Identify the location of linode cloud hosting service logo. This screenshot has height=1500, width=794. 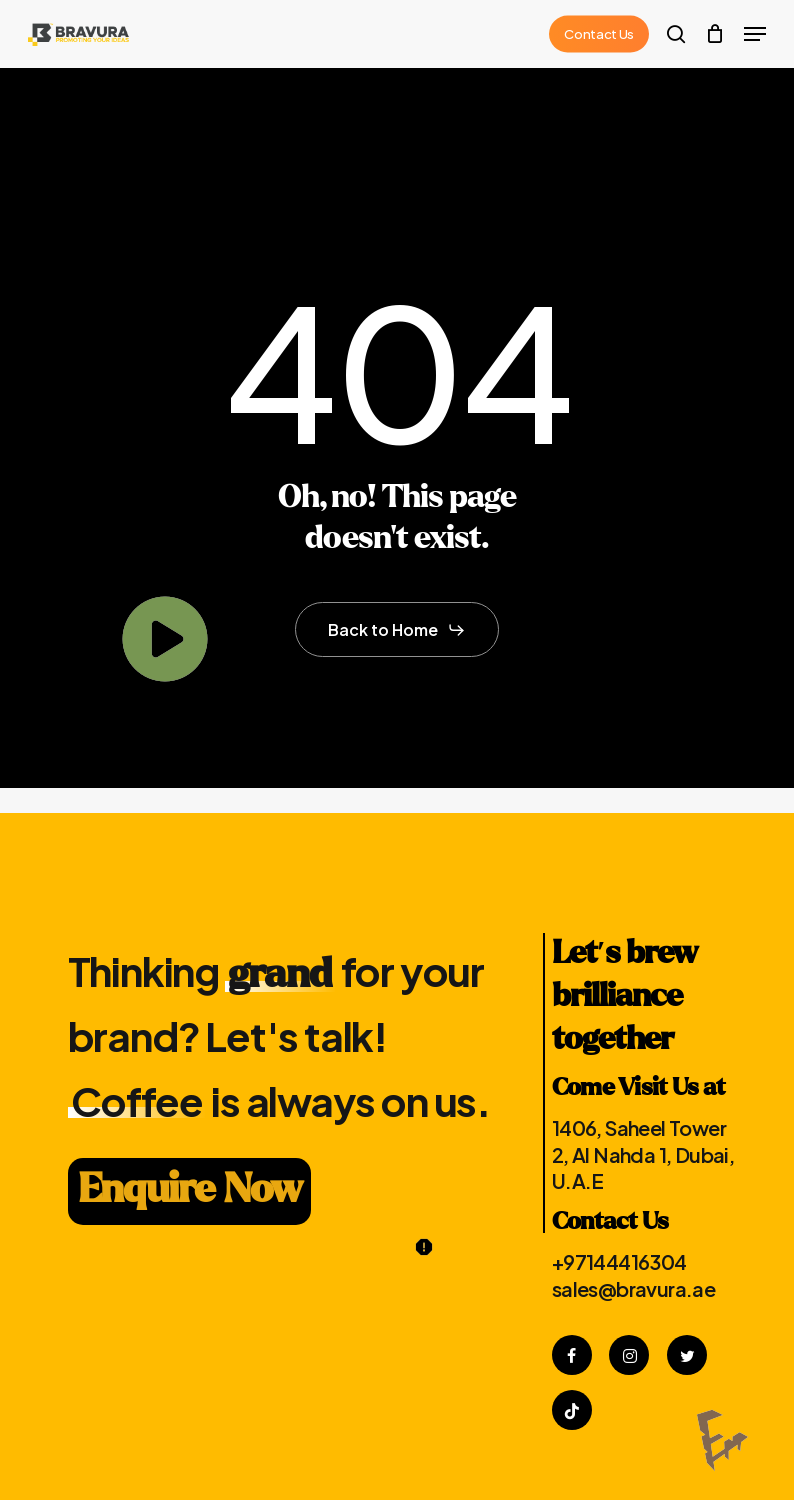
(722, 1440).